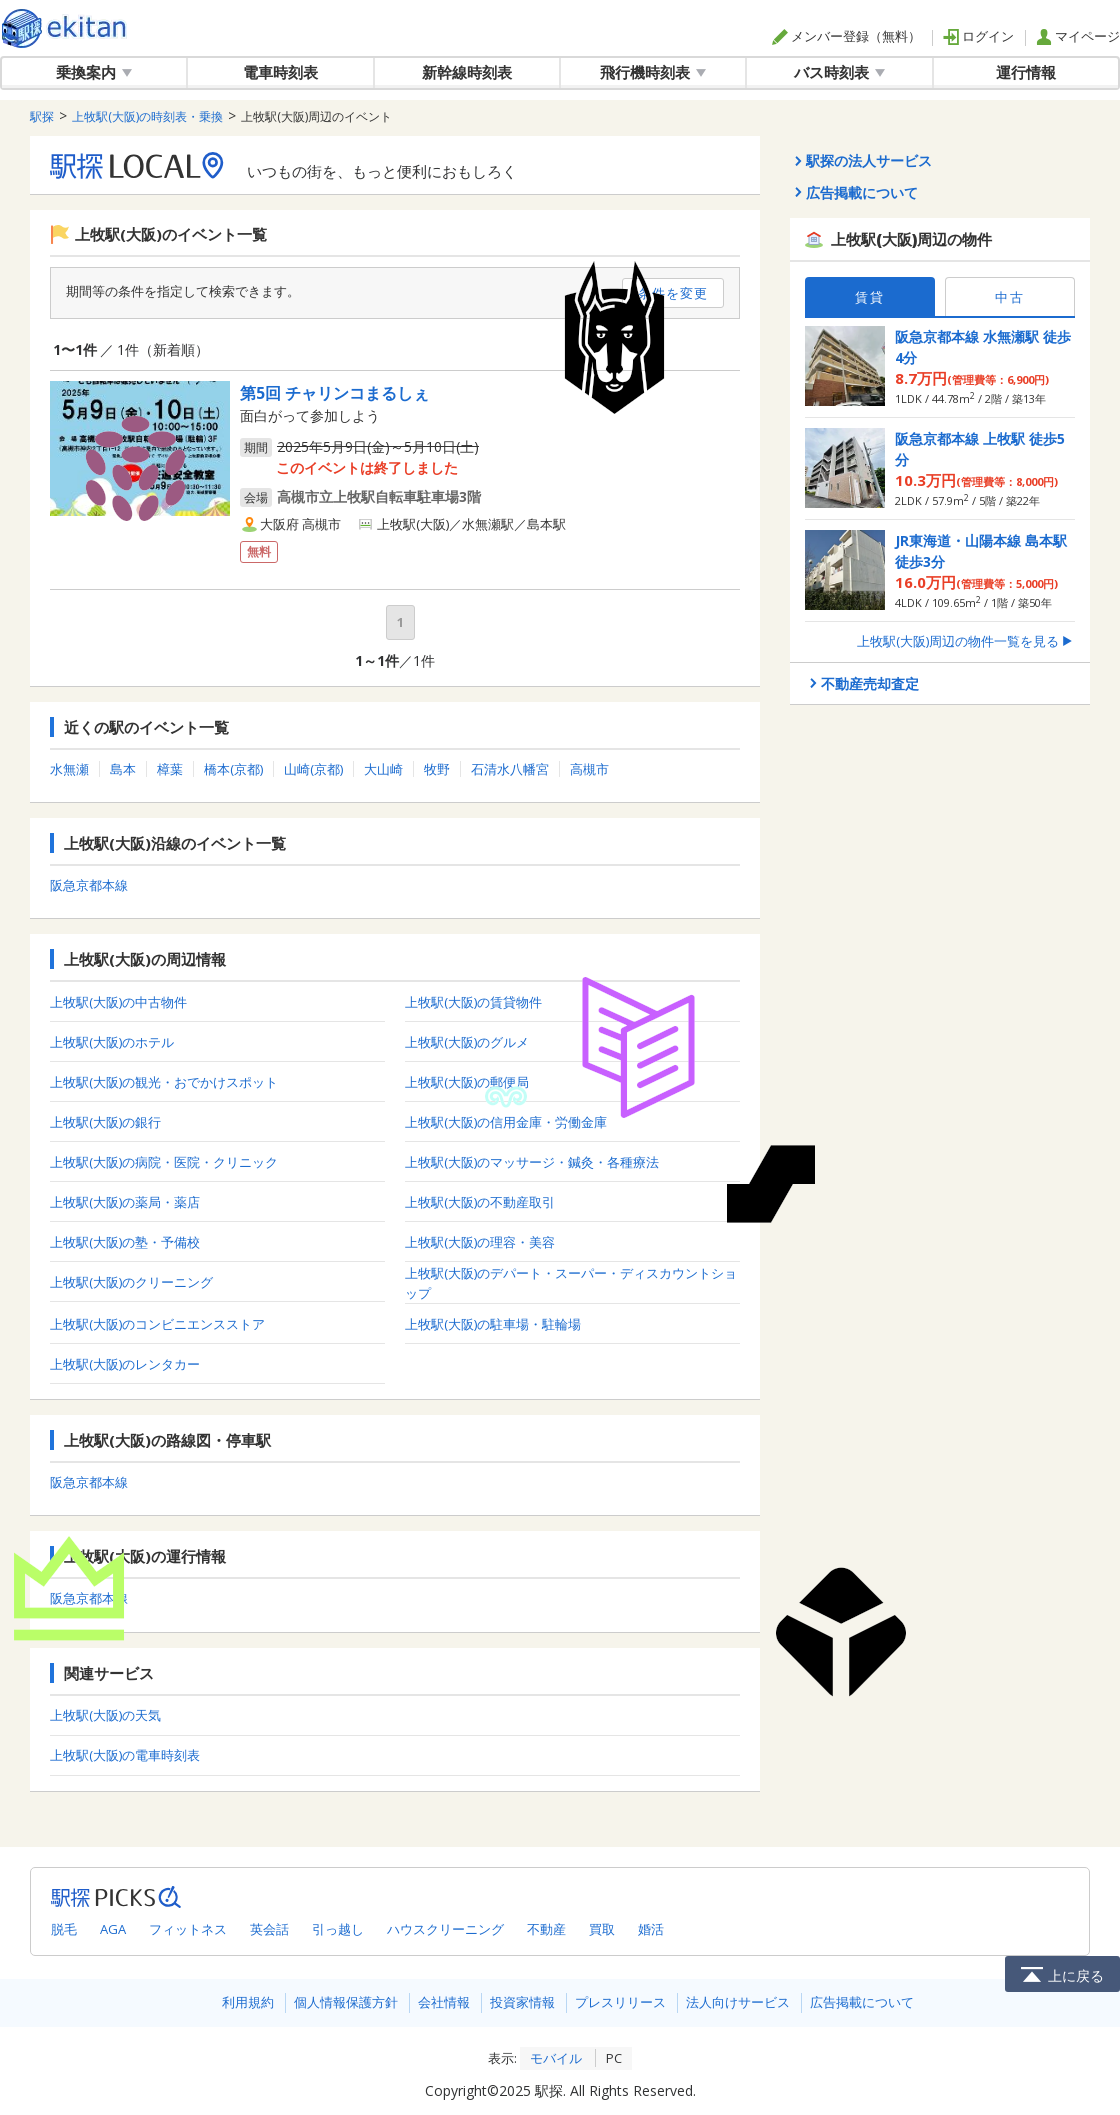  Describe the element at coordinates (614, 337) in the screenshot. I see `access Snyk security dashboard` at that location.